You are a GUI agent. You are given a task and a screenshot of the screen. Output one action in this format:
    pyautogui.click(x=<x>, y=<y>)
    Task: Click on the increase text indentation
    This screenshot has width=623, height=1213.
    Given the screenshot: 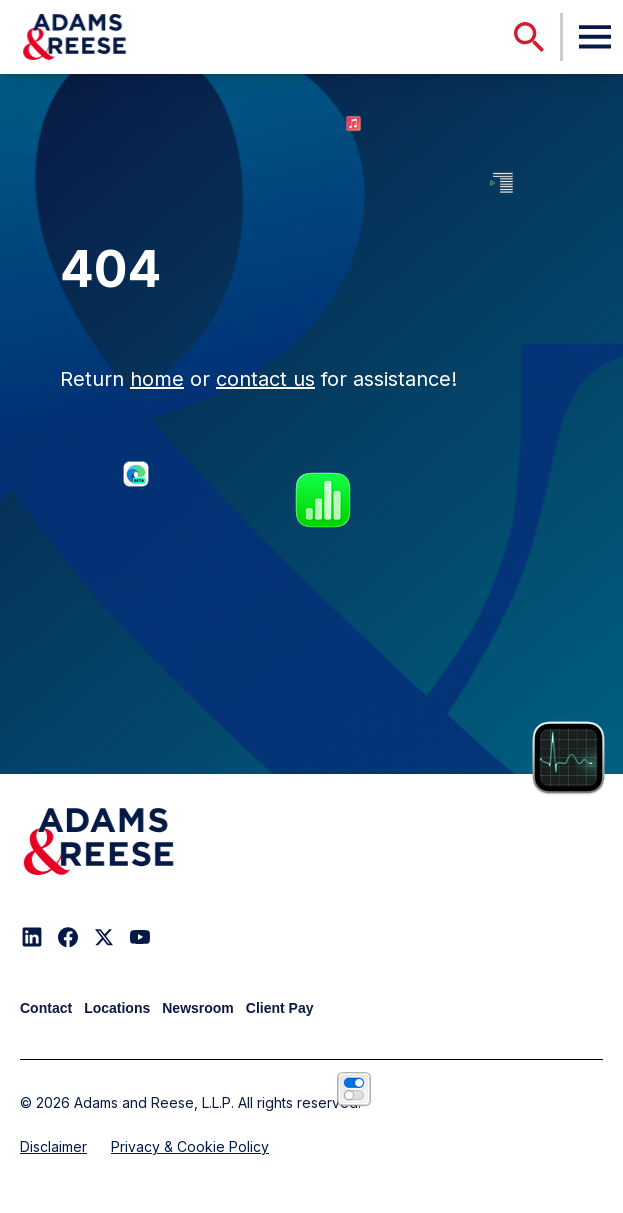 What is the action you would take?
    pyautogui.click(x=502, y=182)
    